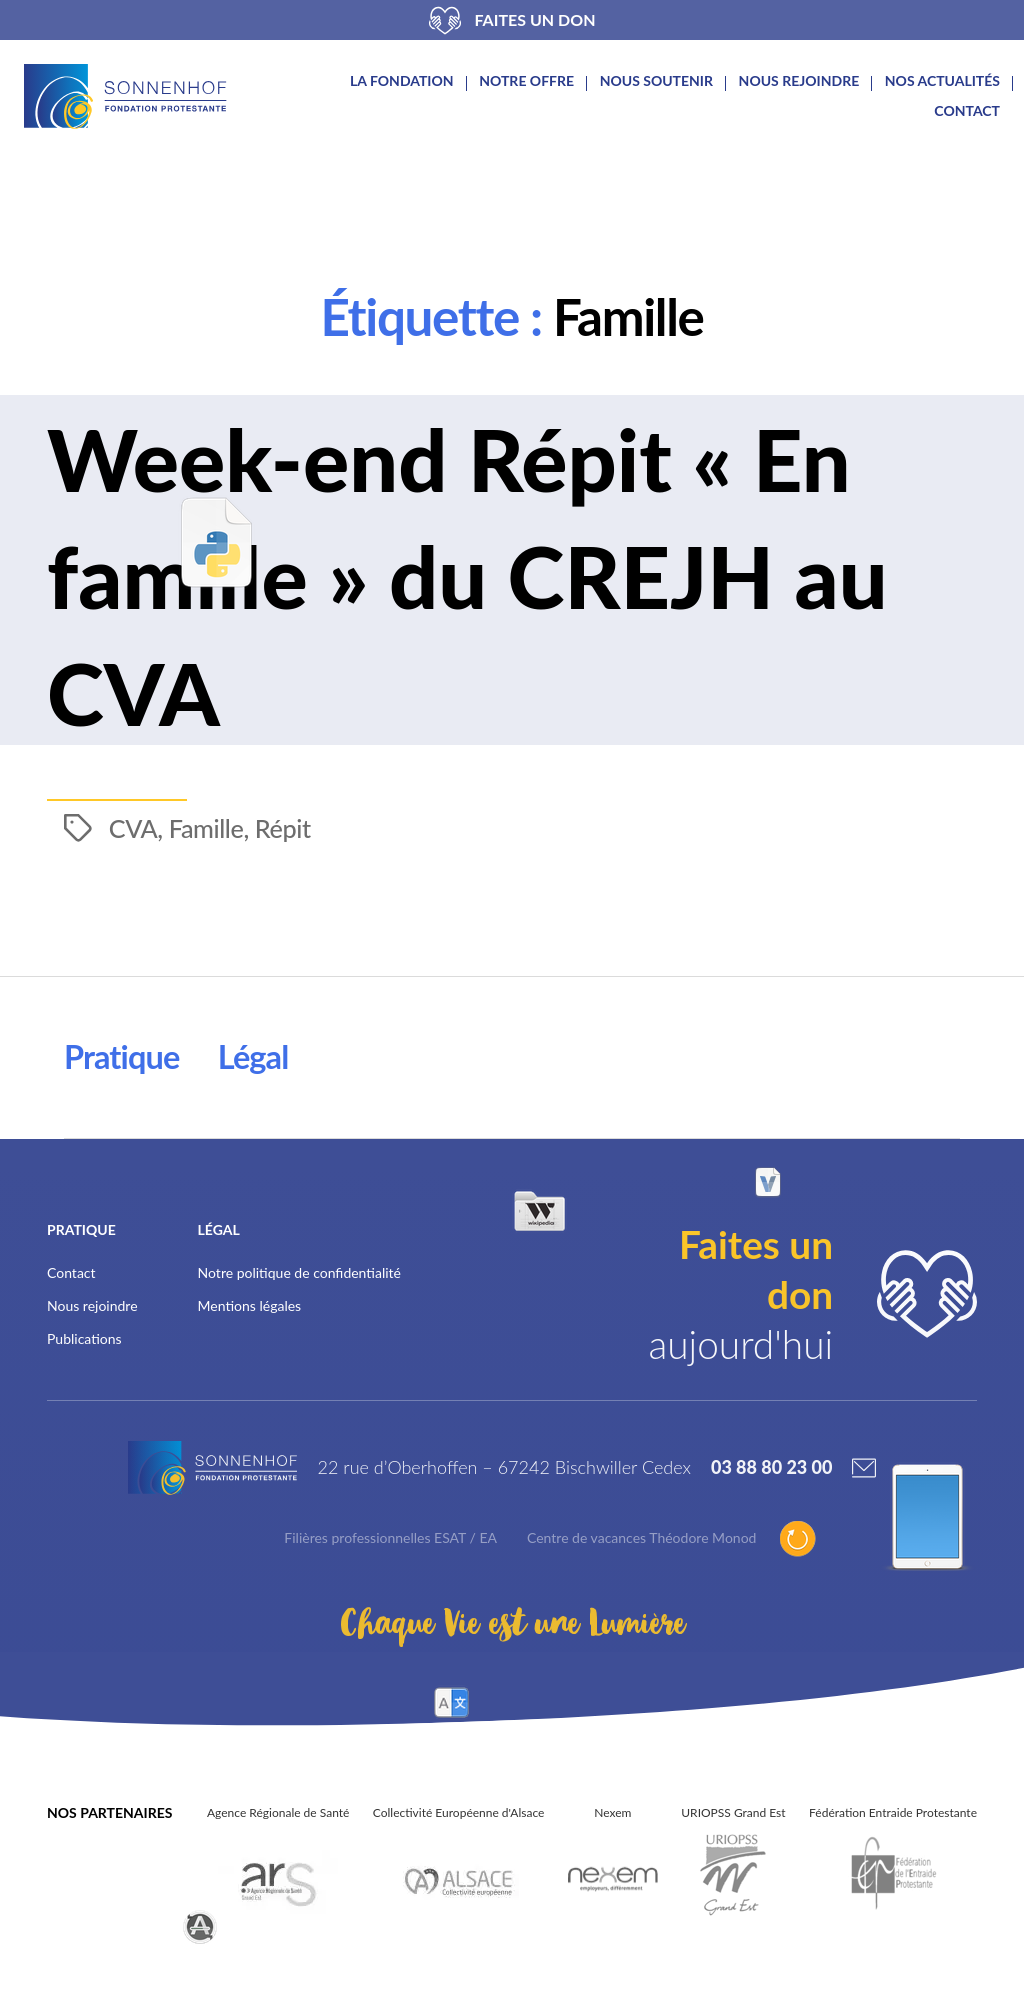 This screenshot has height=1996, width=1024. What do you see at coordinates (539, 1212) in the screenshot?
I see `open folder containing saved wikipedia articles` at bounding box center [539, 1212].